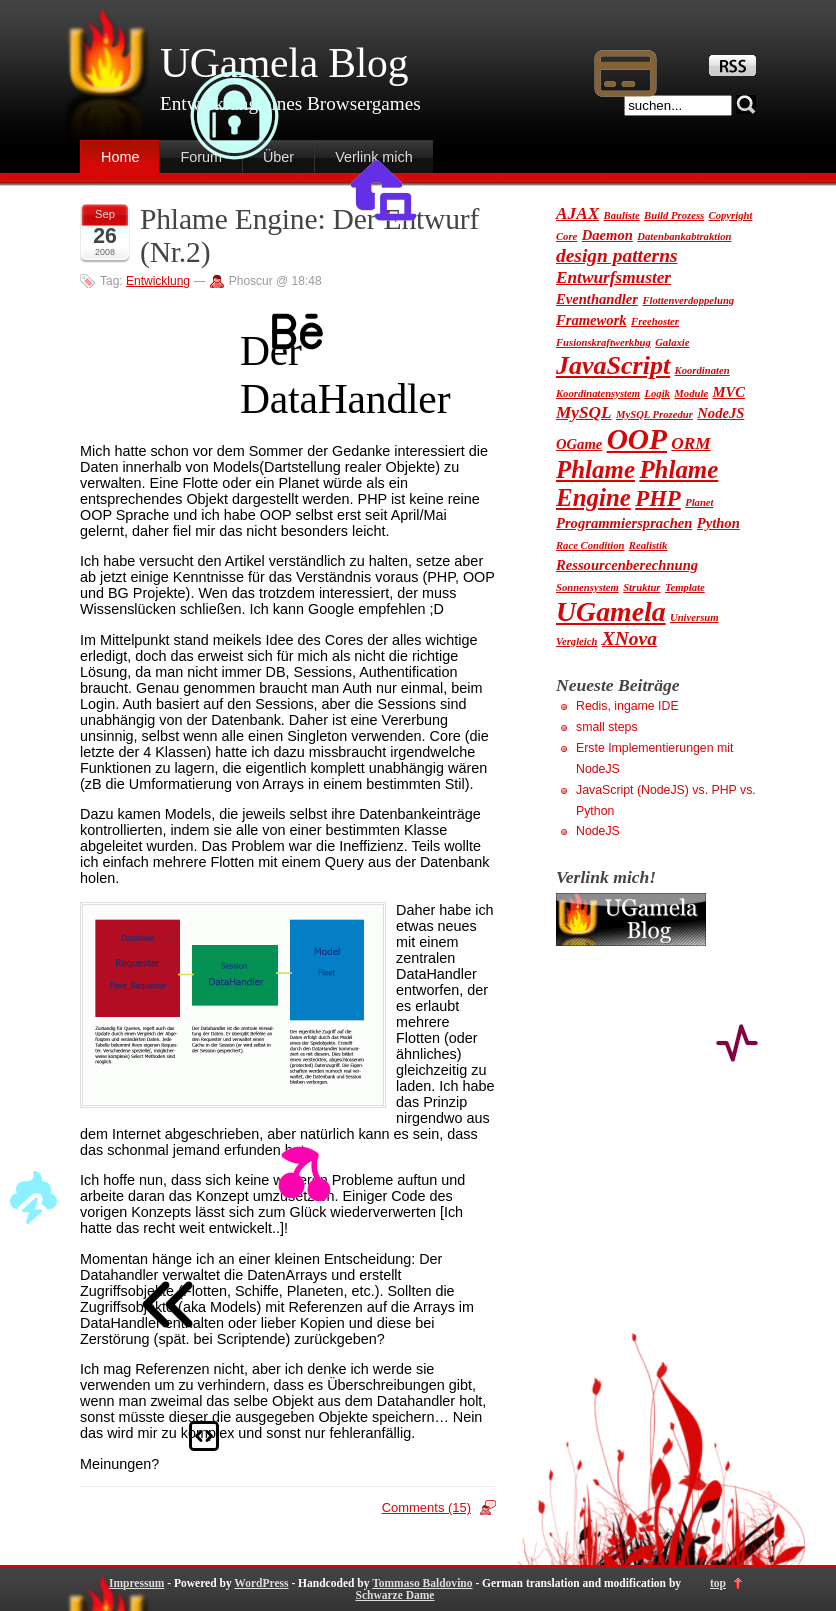 The width and height of the screenshot is (836, 1611). I want to click on indicates fruit or food category, so click(304, 1172).